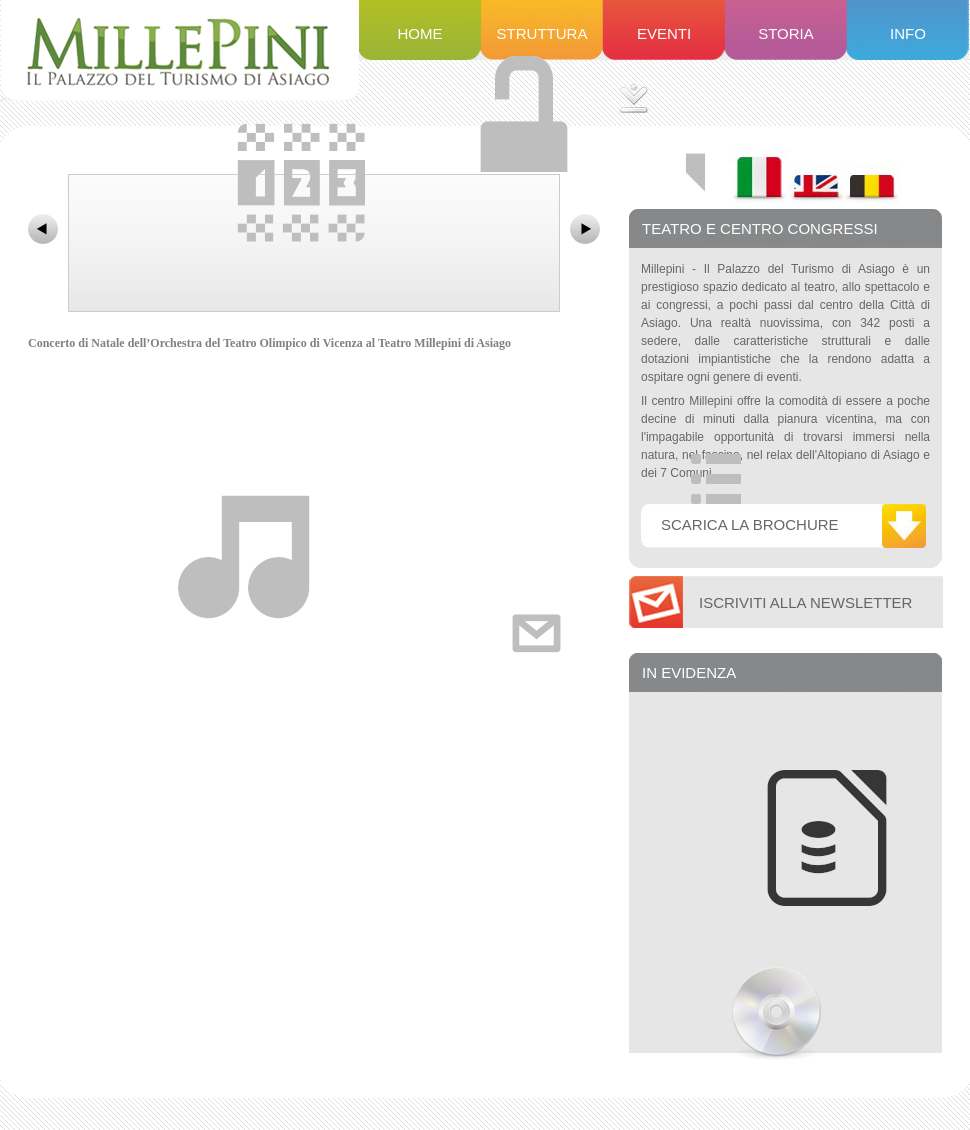 The height and width of the screenshot is (1130, 970). What do you see at coordinates (716, 479) in the screenshot?
I see `switch to list view` at bounding box center [716, 479].